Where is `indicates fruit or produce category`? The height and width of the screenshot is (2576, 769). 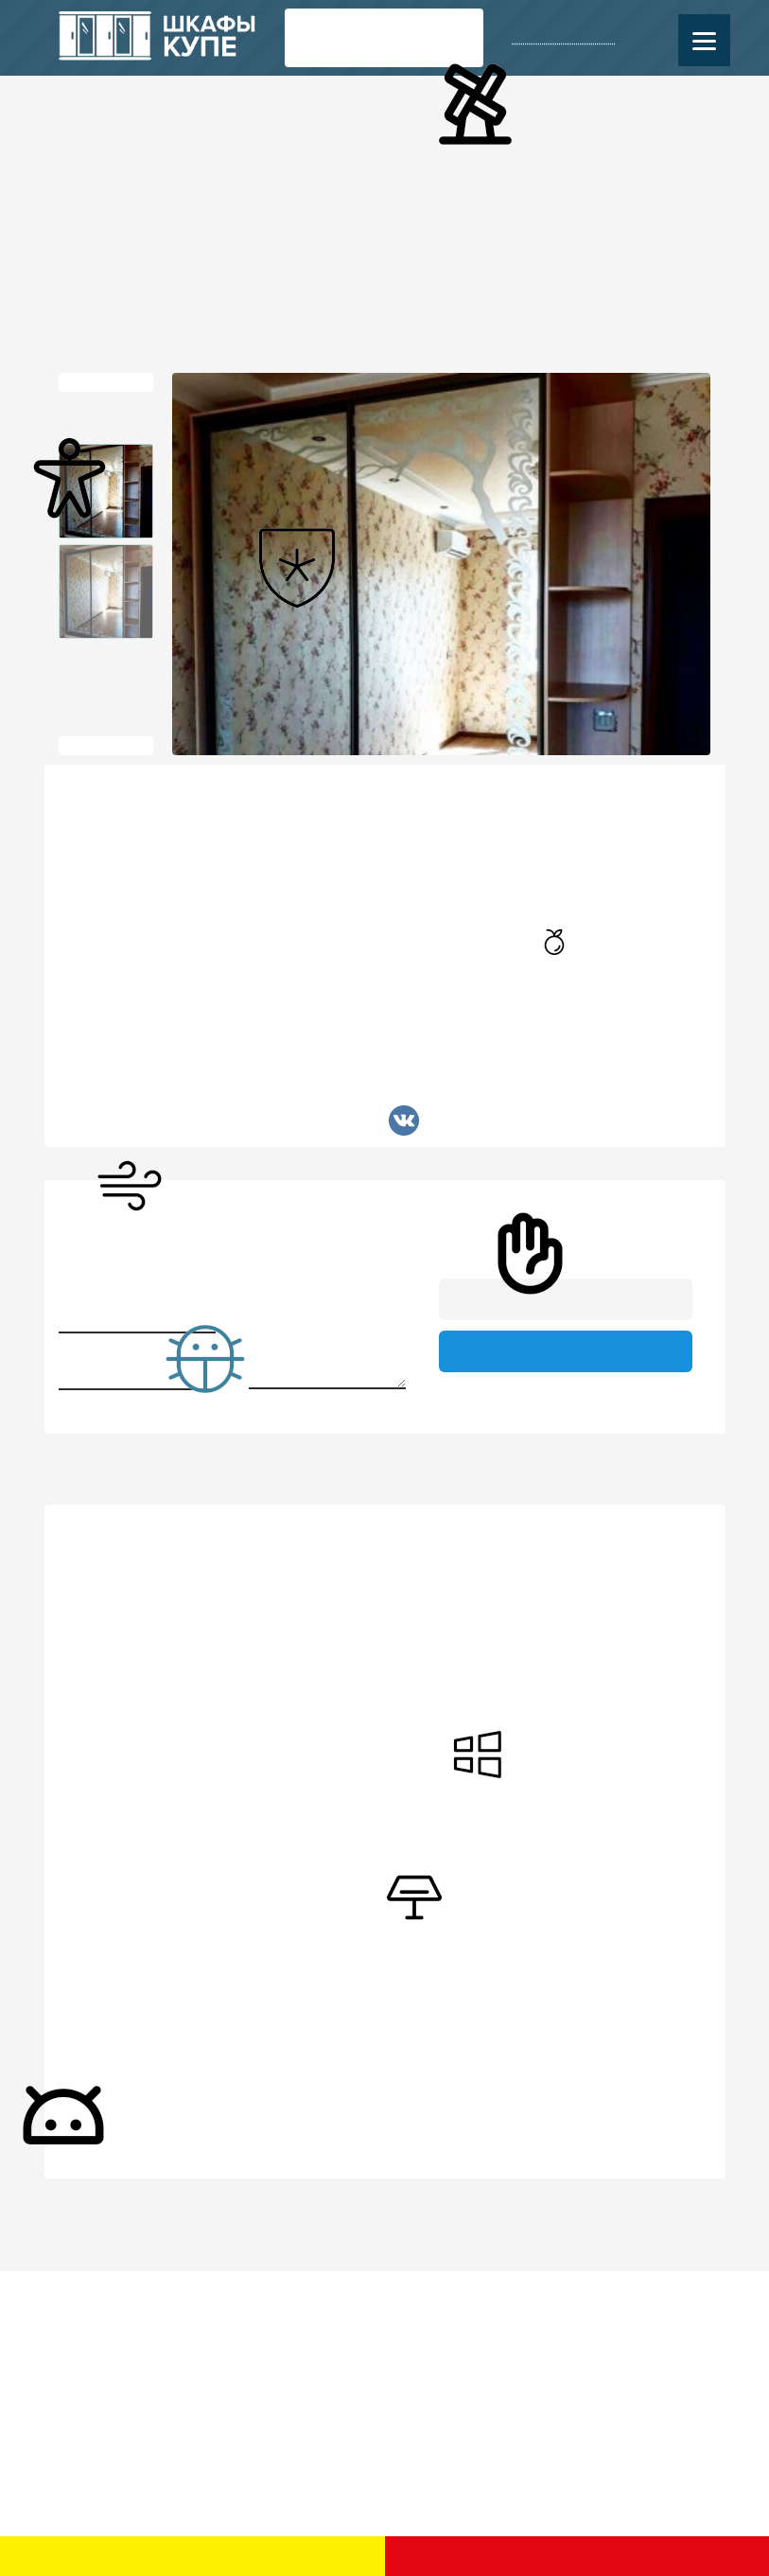
indicates fruit or produce category is located at coordinates (554, 943).